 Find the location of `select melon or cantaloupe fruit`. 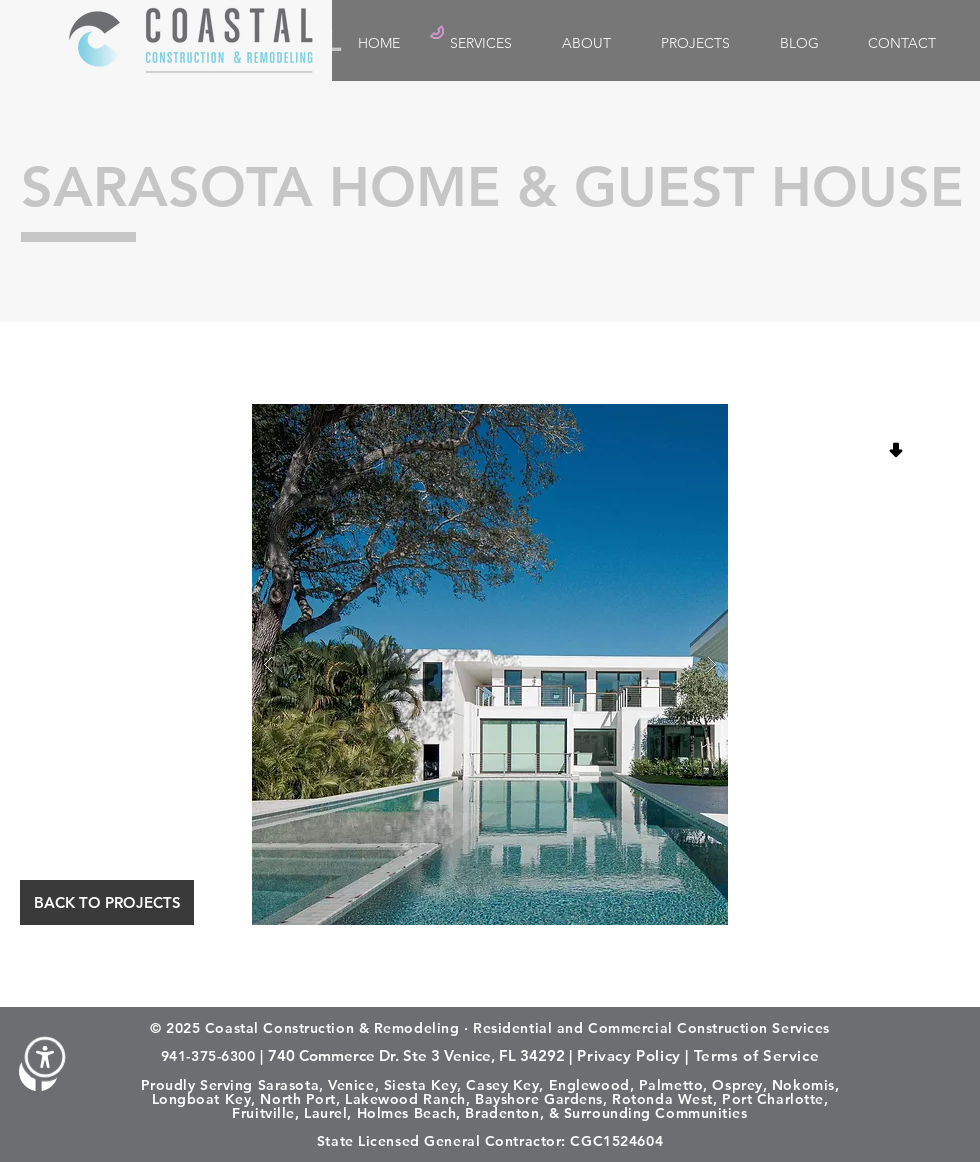

select melon or cantaloupe fruit is located at coordinates (437, 32).